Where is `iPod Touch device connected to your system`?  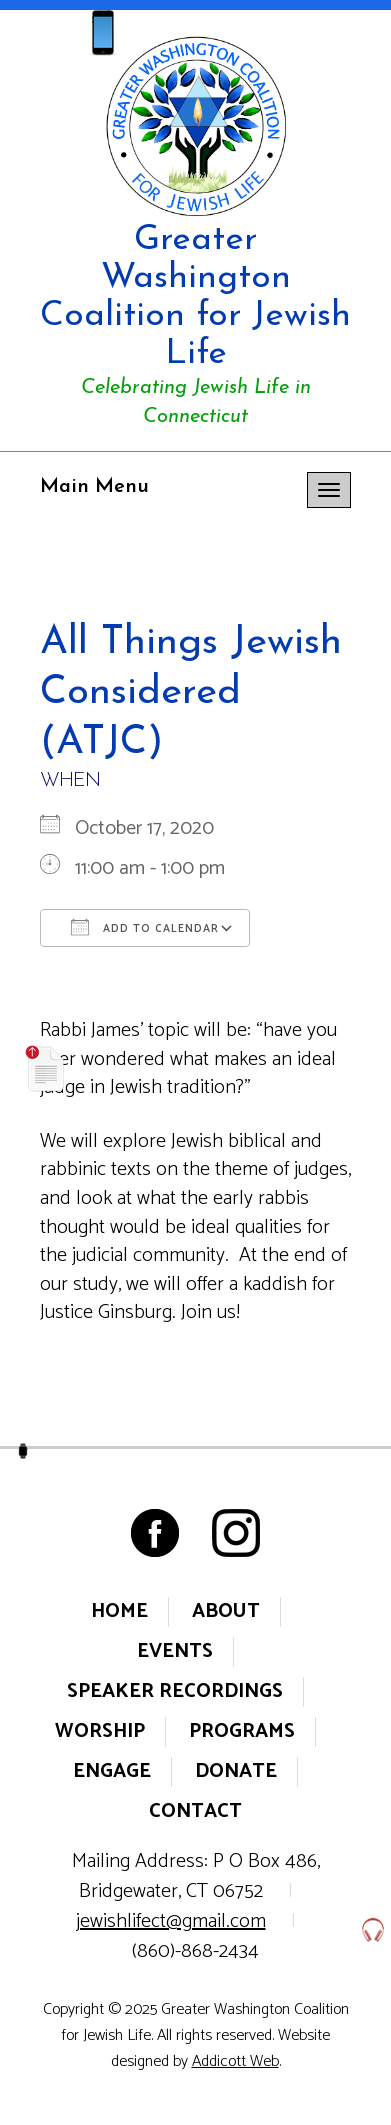
iPod Touch device connected to your system is located at coordinates (103, 33).